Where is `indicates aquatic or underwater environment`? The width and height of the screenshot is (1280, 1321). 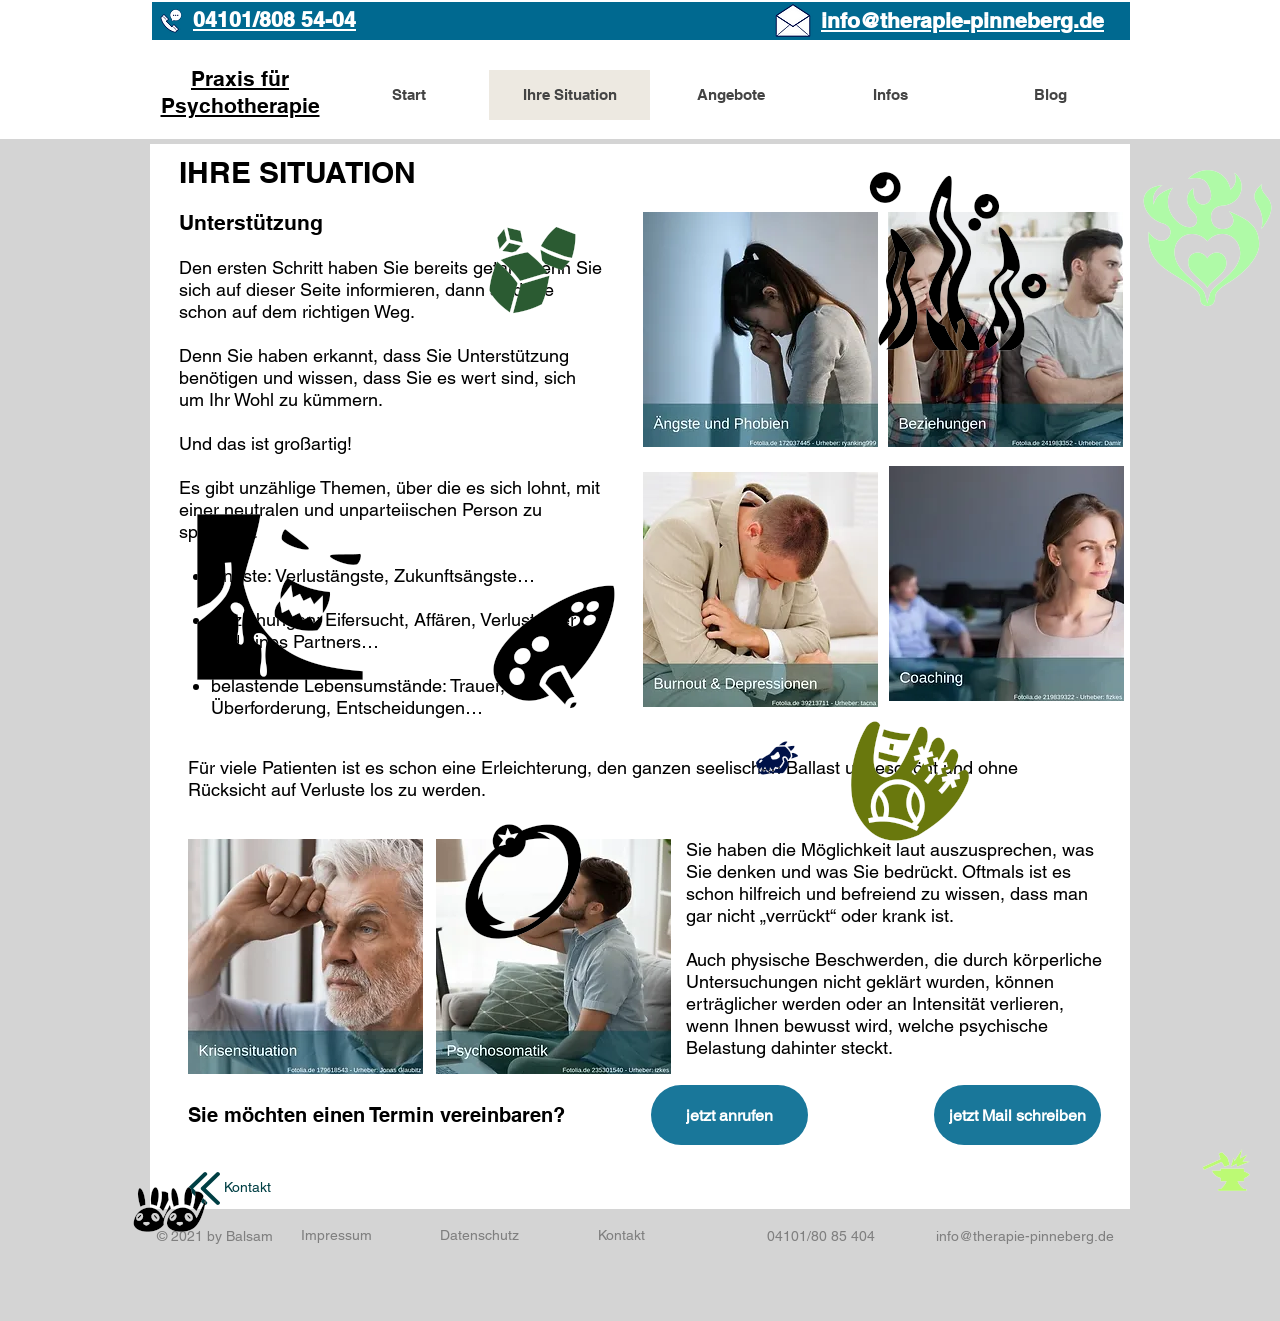
indicates aquatic or underwater environment is located at coordinates (958, 261).